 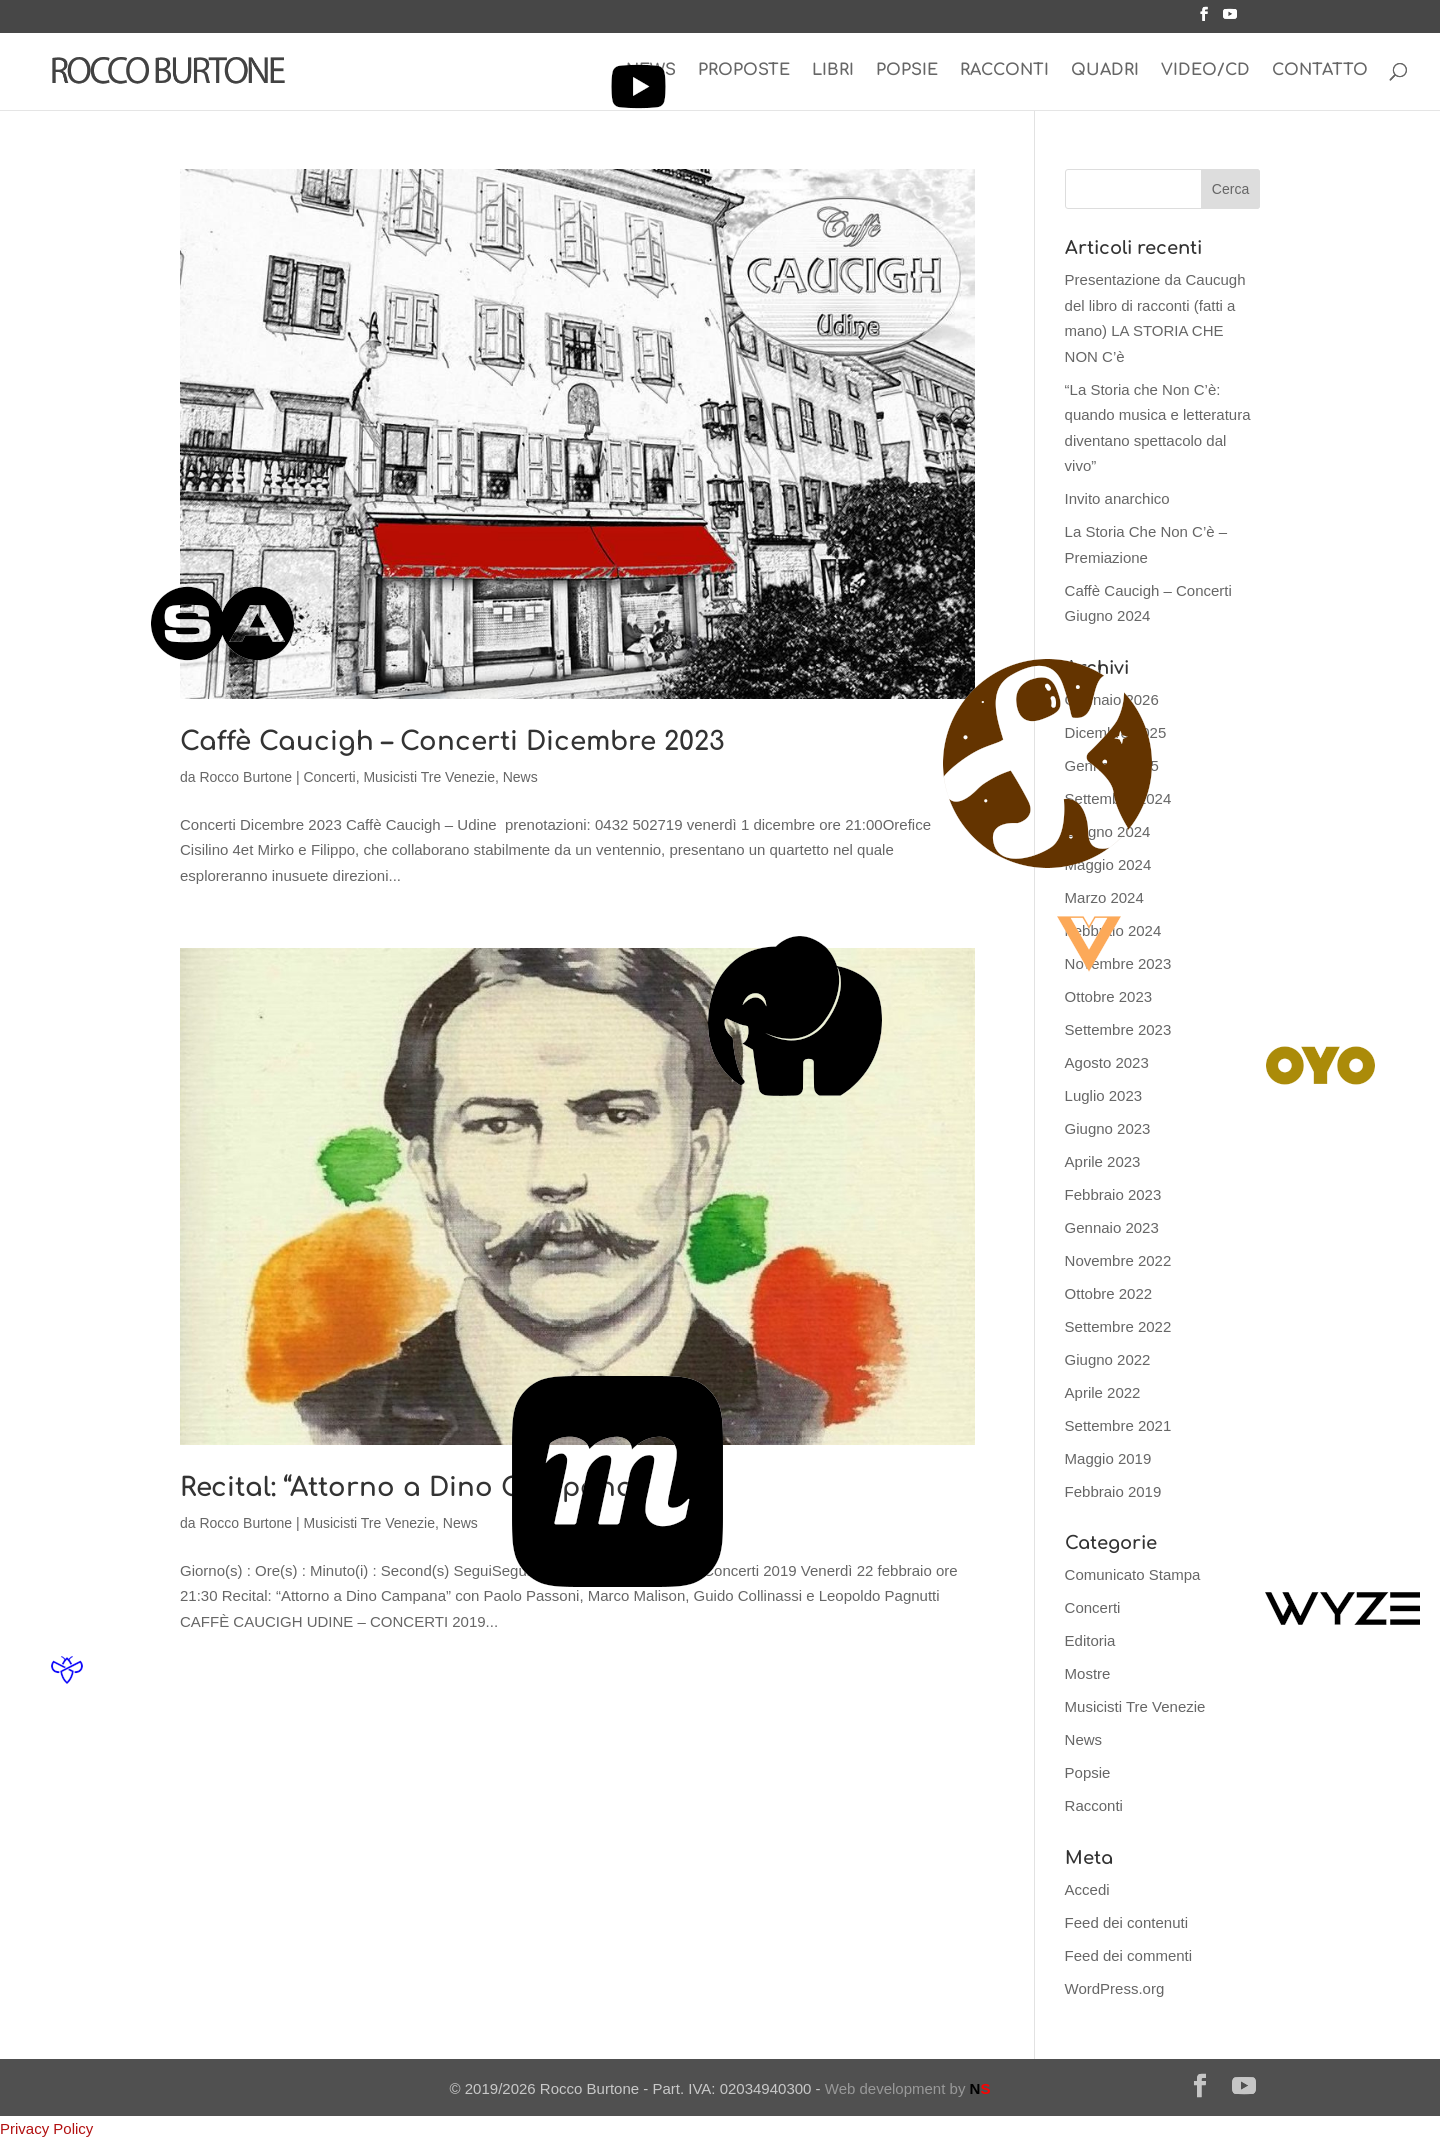 I want to click on open laragon local development environment, so click(x=795, y=1016).